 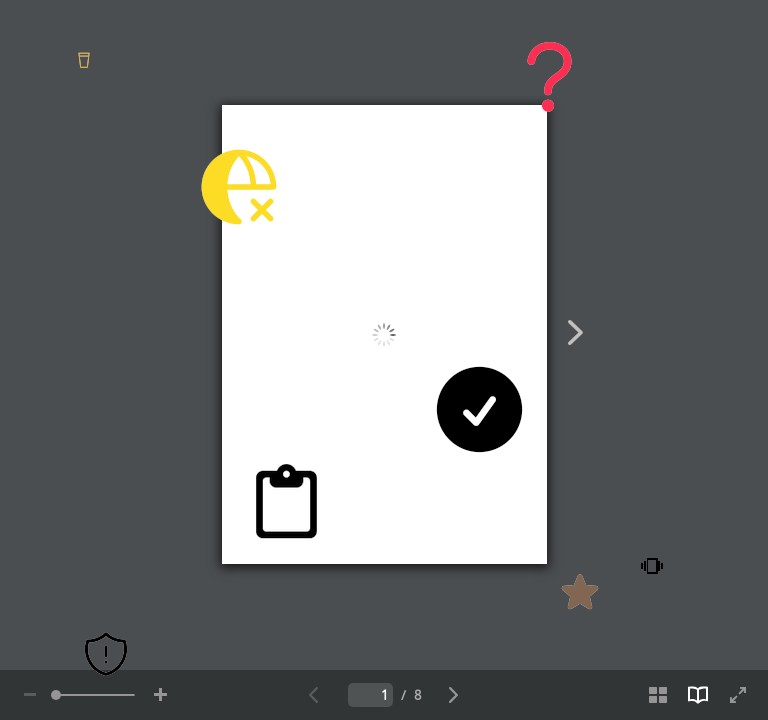 I want to click on no internet connection, so click(x=239, y=187).